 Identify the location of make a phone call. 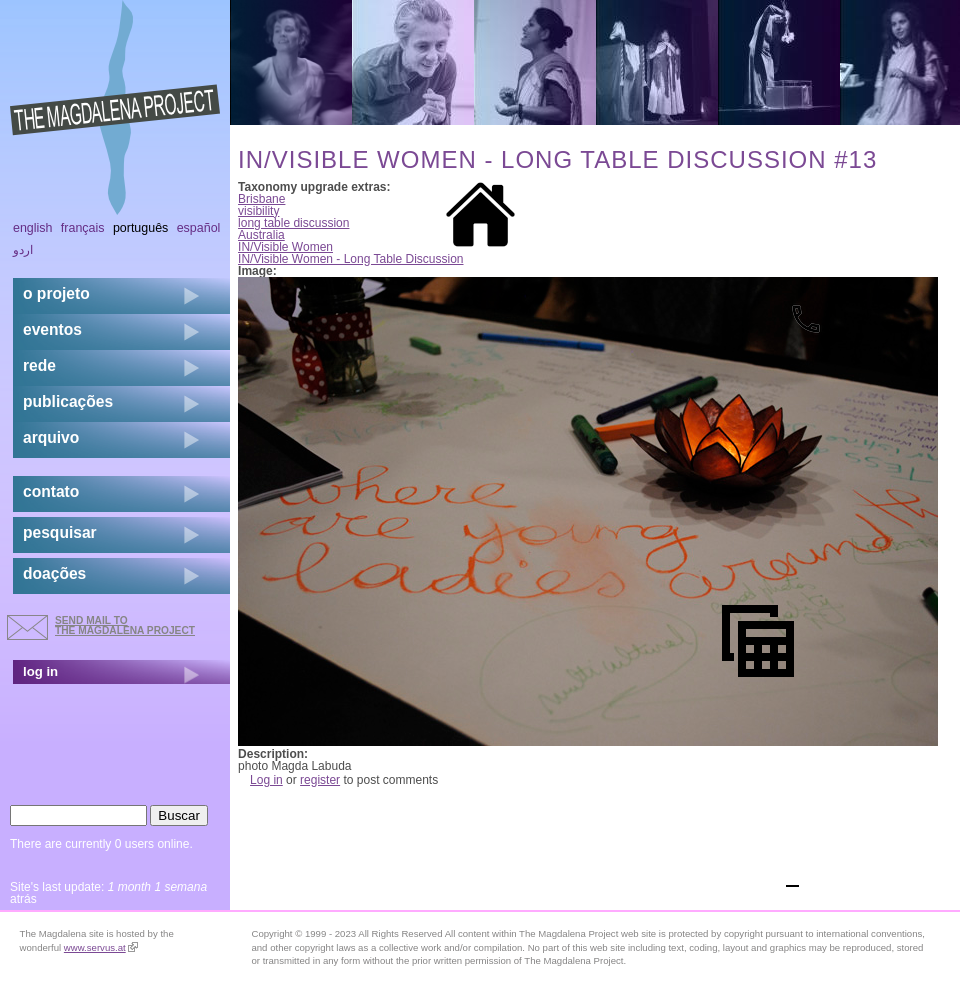
(806, 319).